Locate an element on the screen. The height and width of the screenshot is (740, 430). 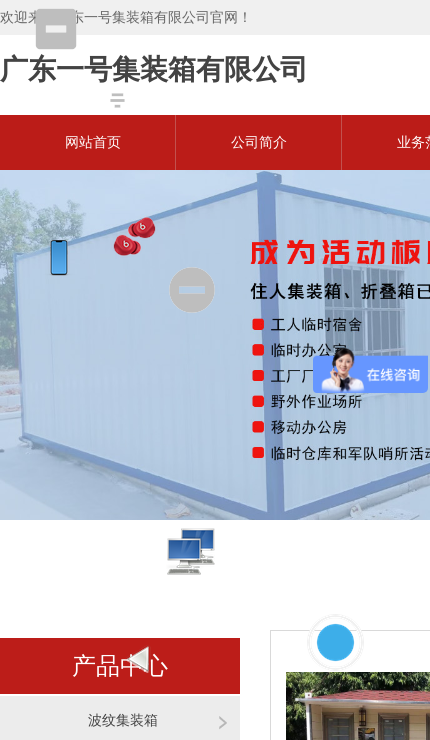
iPhone 14 device icon is located at coordinates (59, 258).